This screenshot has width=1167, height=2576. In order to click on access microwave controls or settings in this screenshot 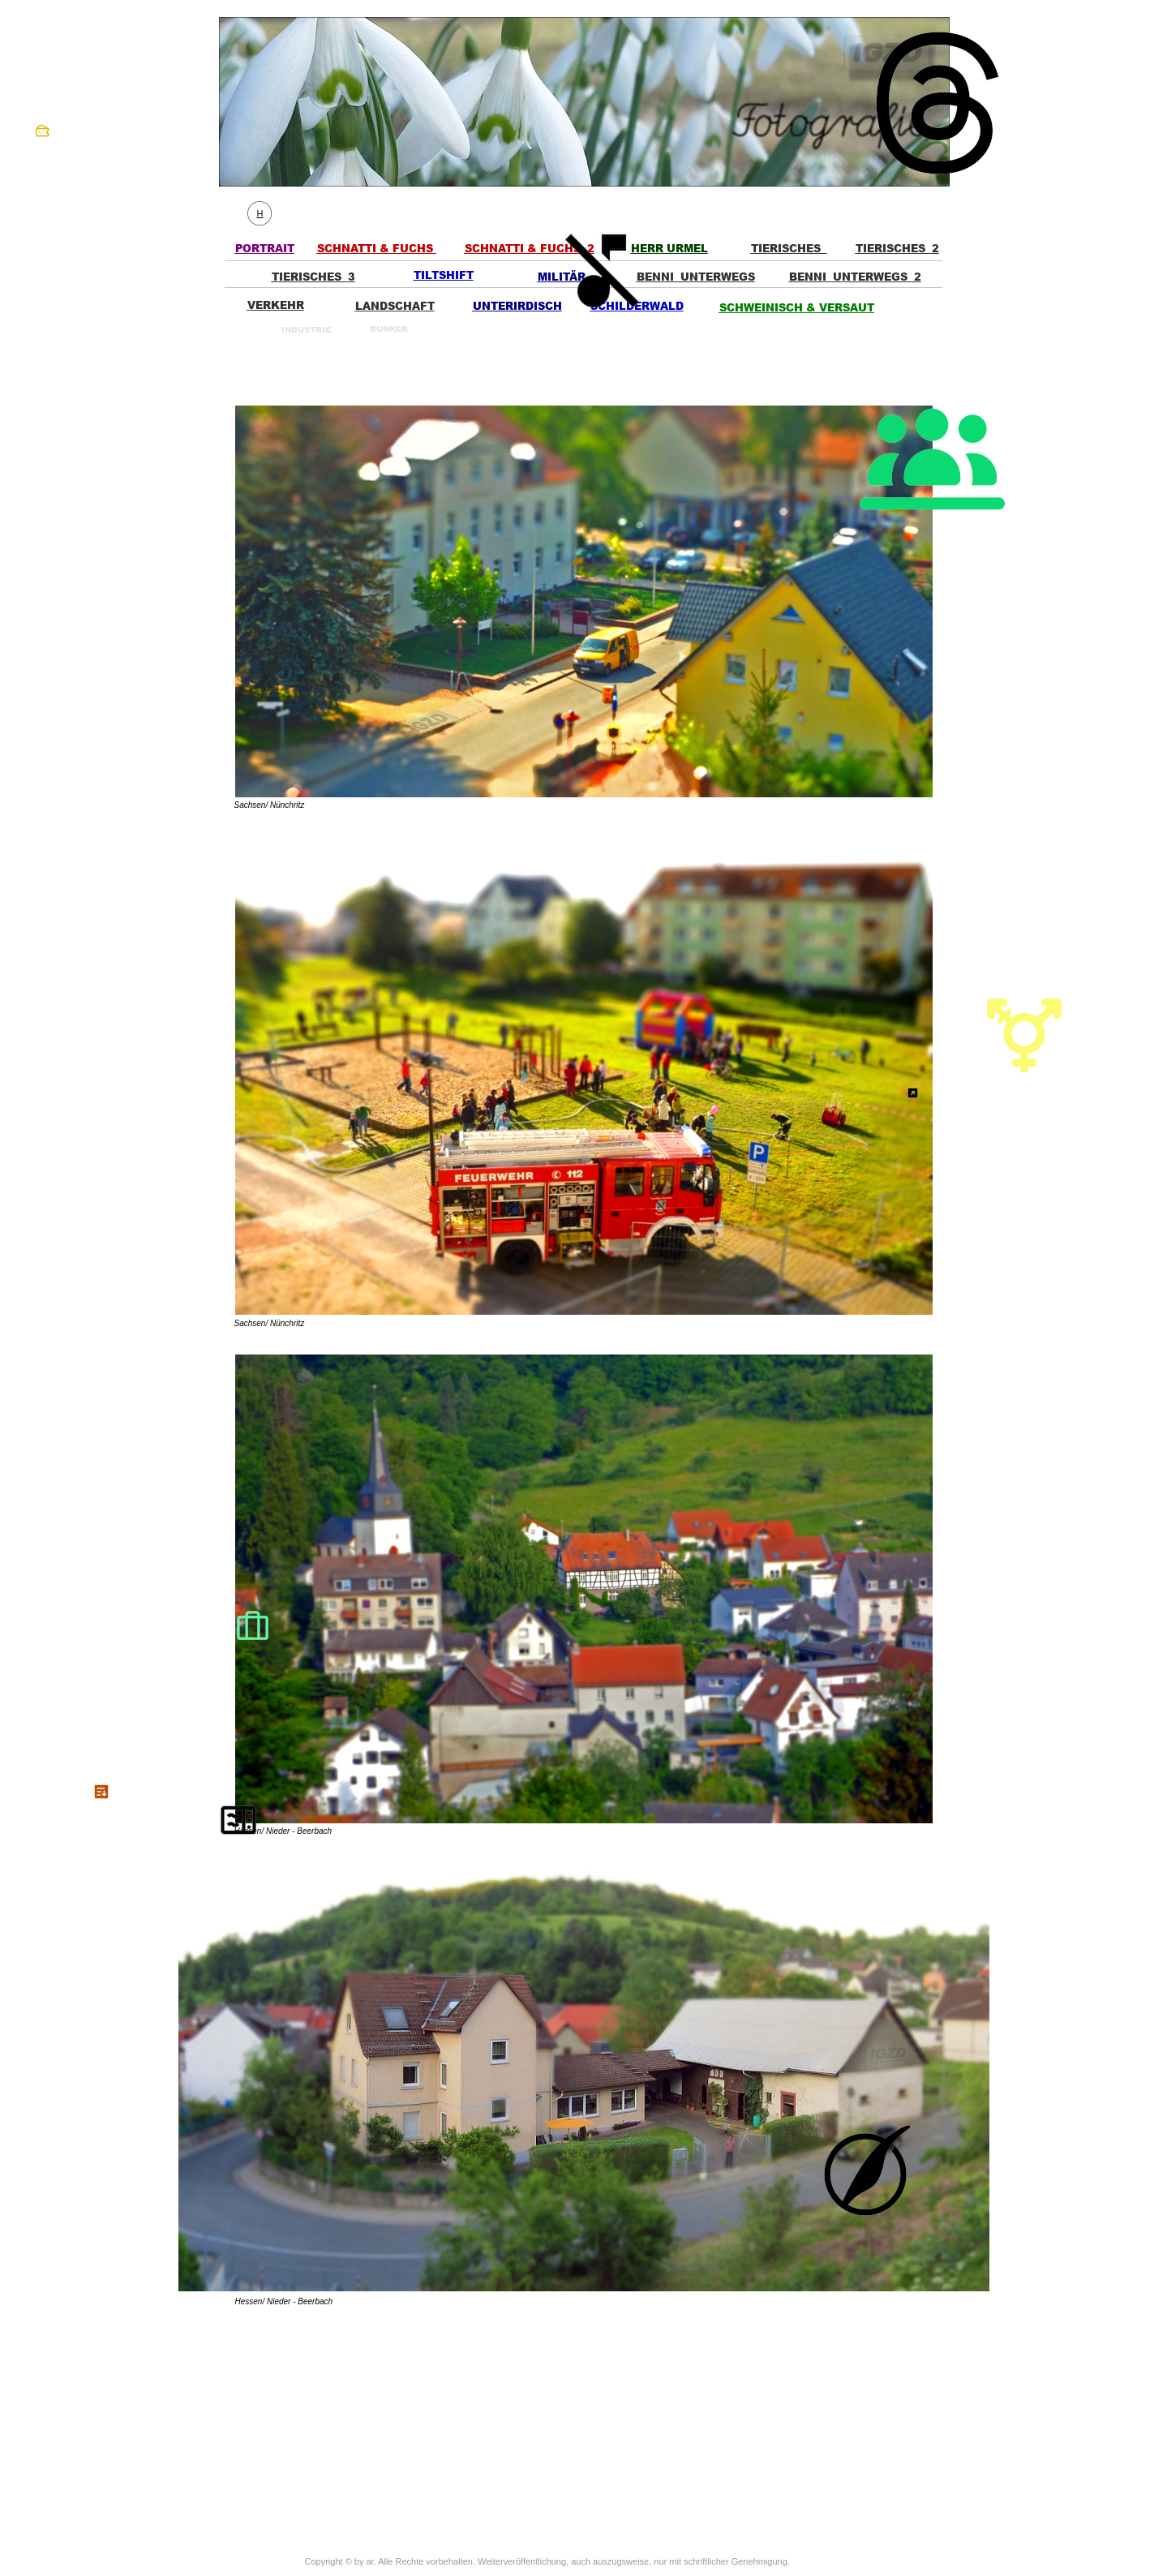, I will do `click(238, 1820)`.